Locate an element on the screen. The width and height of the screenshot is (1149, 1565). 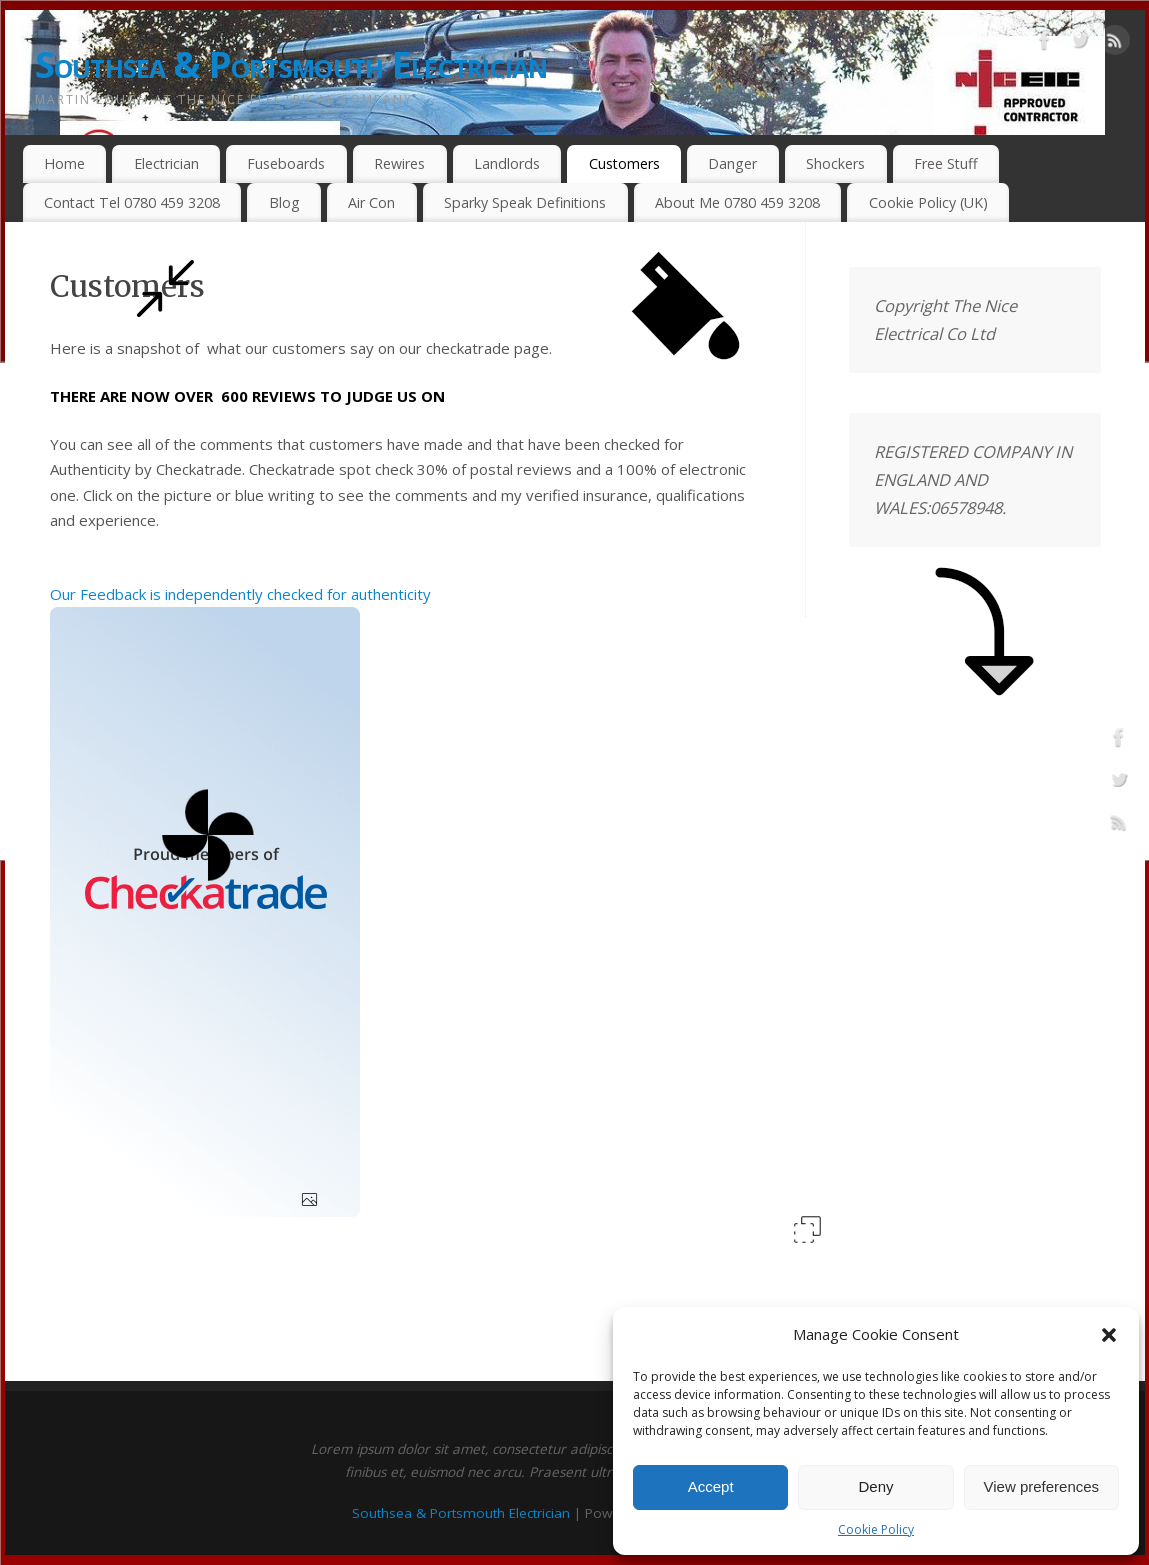
bring selection to front layer is located at coordinates (807, 1229).